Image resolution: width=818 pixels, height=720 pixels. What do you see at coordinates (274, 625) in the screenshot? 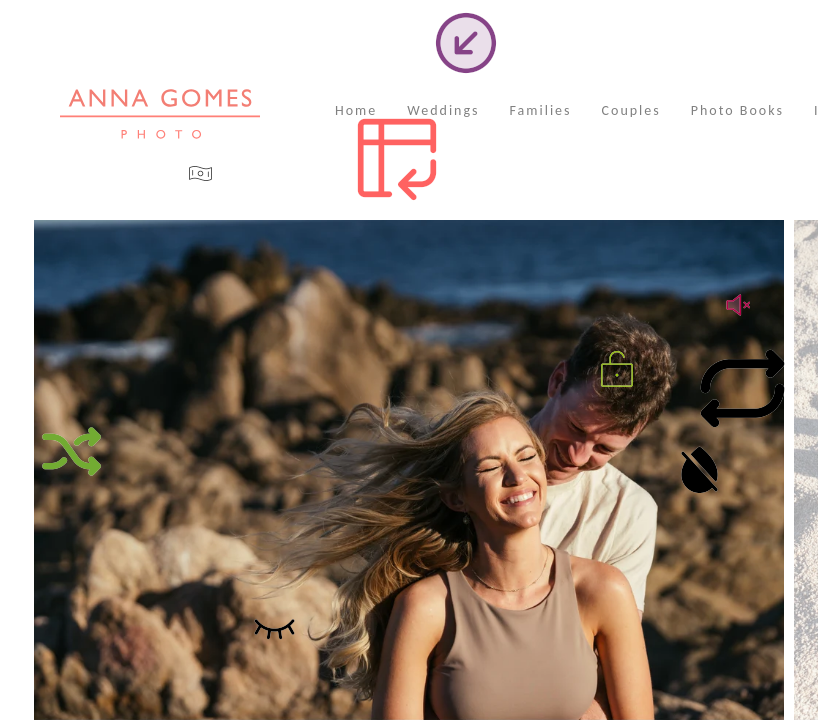
I see `hide password or sensitive content` at bounding box center [274, 625].